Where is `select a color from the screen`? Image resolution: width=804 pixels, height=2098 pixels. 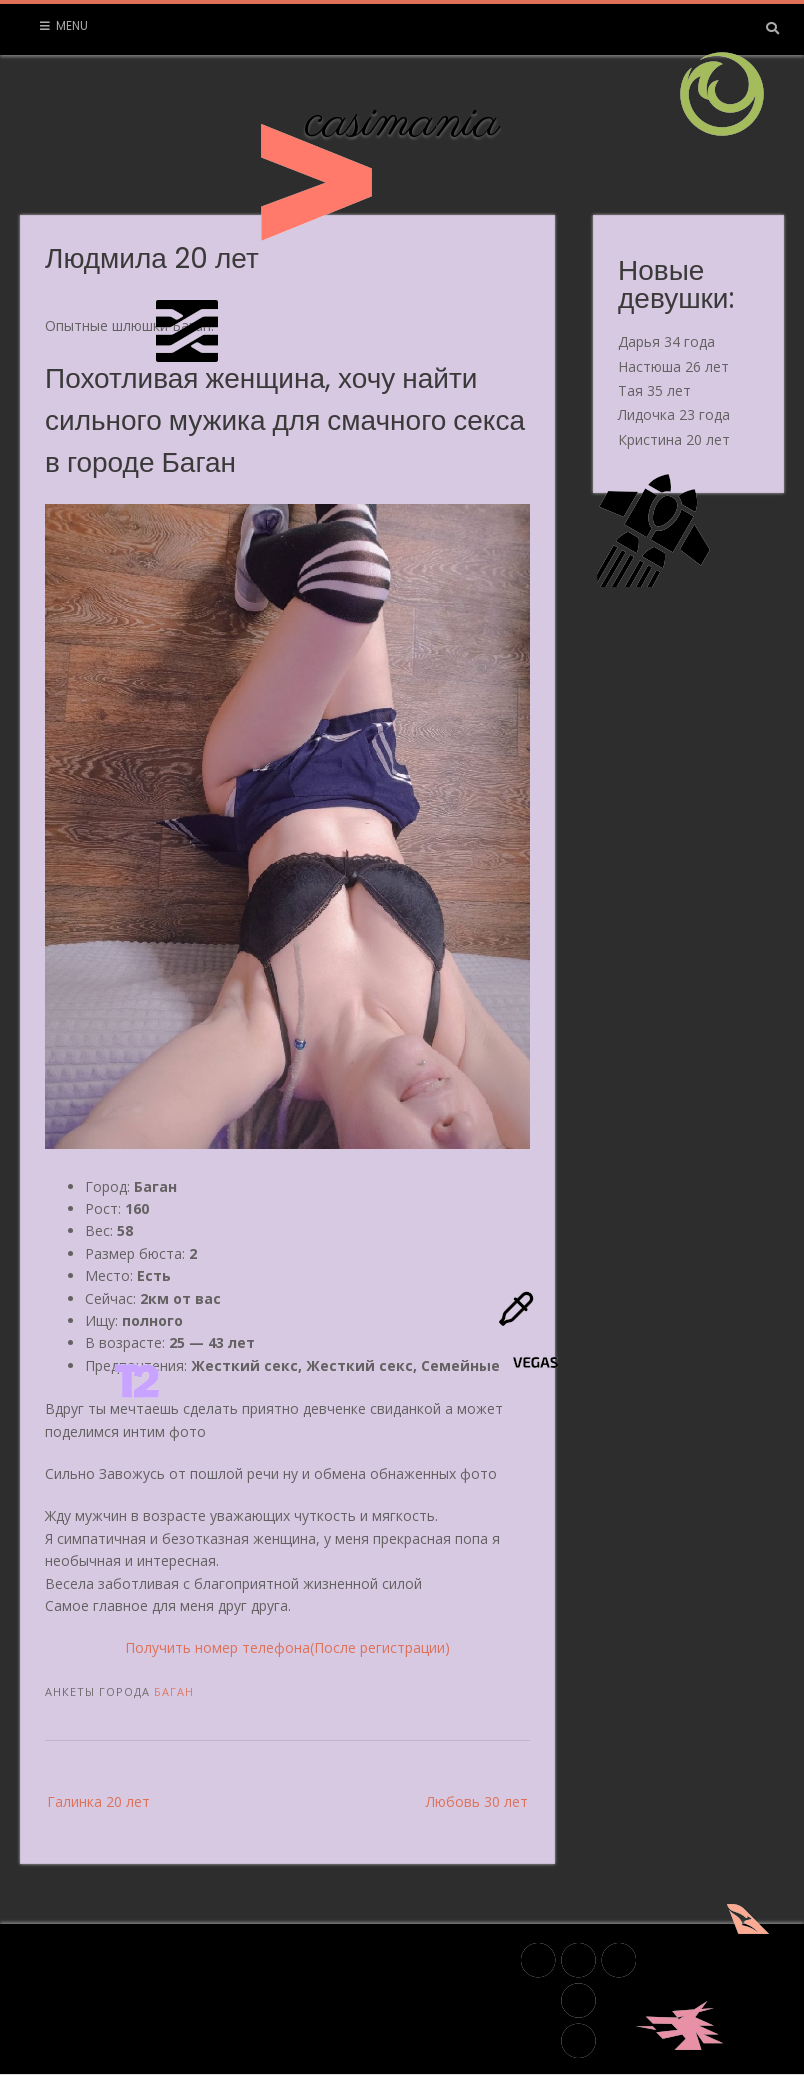
select a color from the screen is located at coordinates (516, 1309).